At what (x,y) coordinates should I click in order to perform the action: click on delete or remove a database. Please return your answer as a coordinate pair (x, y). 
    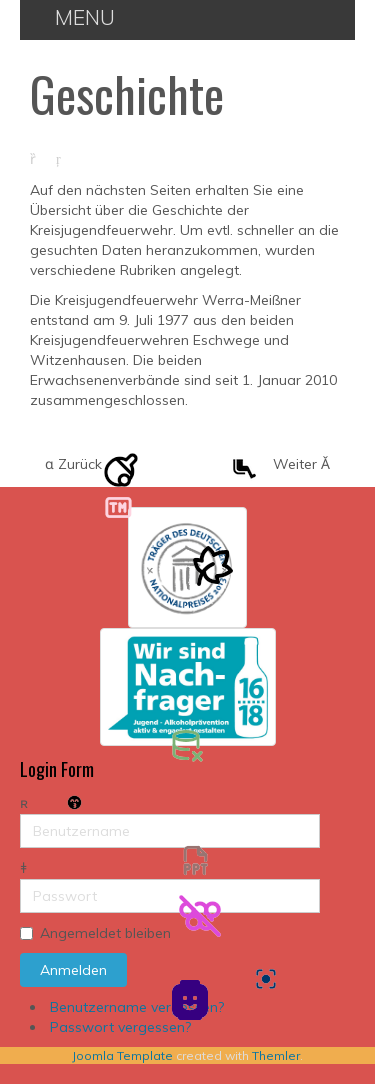
    Looking at the image, I should click on (186, 745).